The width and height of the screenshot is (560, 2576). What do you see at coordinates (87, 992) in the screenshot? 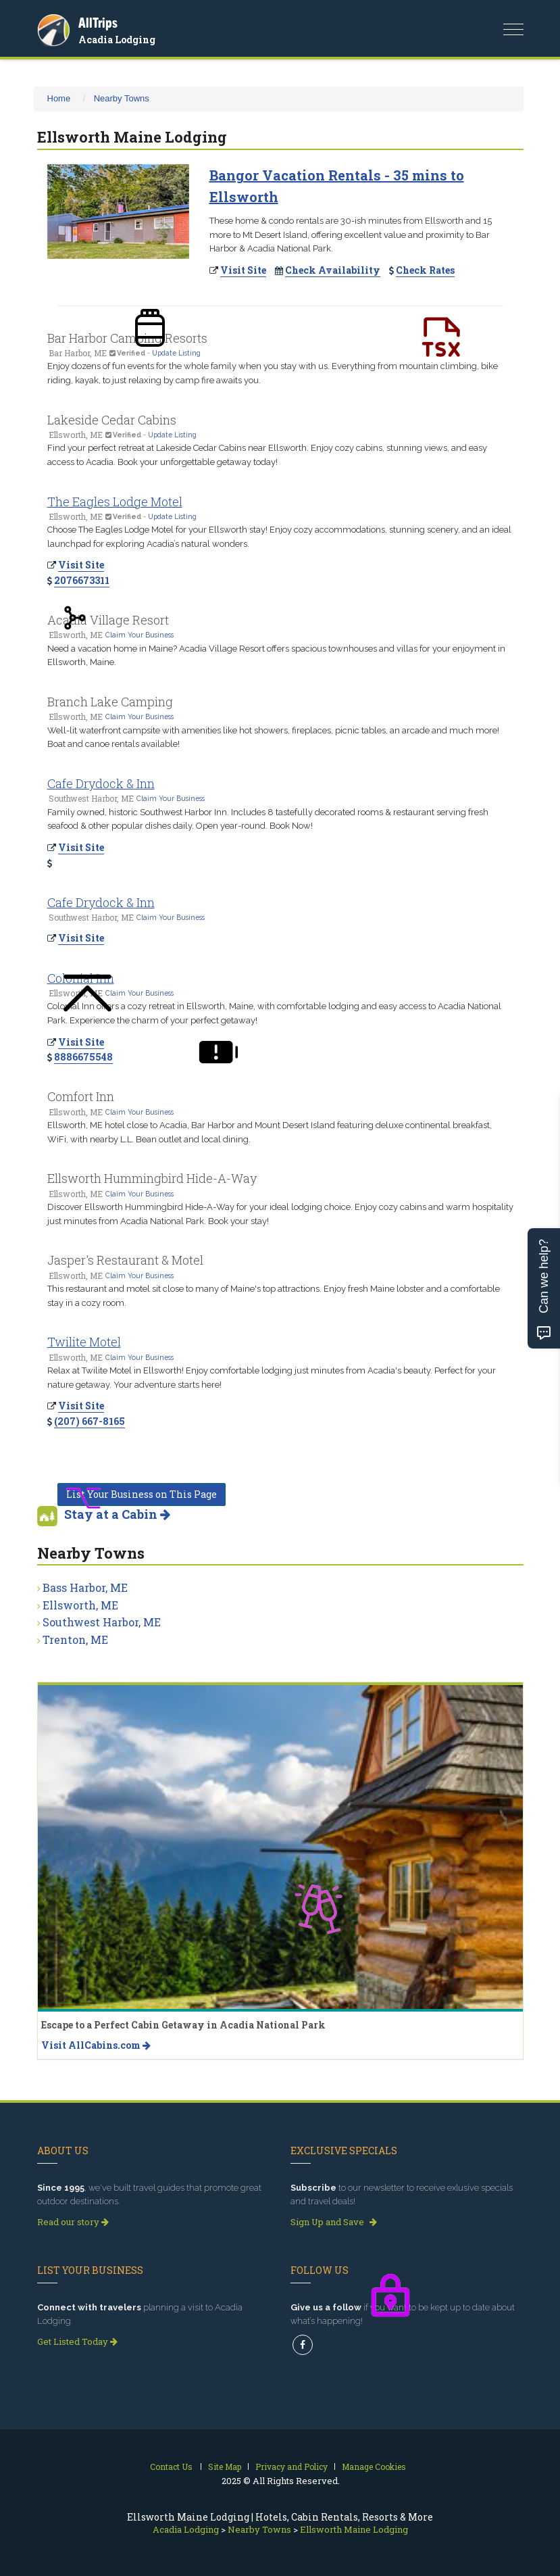
I see `collapse content or scroll to top` at bounding box center [87, 992].